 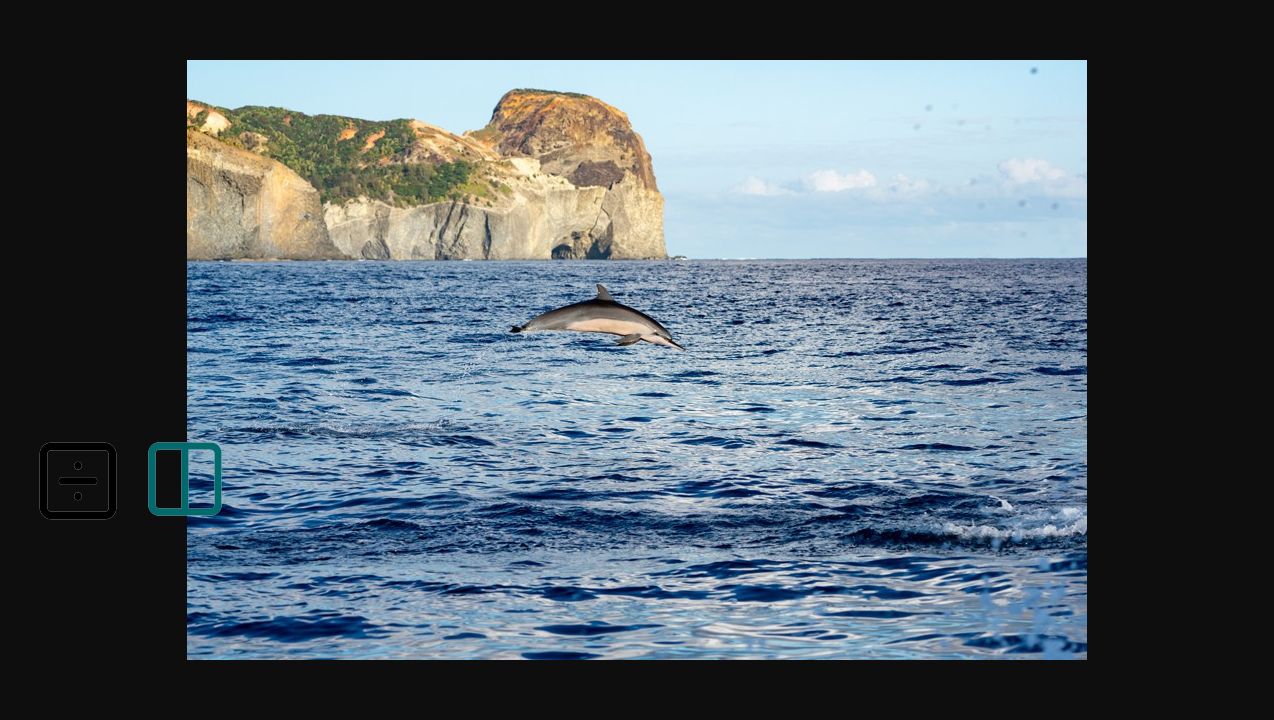 What do you see at coordinates (185, 479) in the screenshot?
I see `switch to column layout view` at bounding box center [185, 479].